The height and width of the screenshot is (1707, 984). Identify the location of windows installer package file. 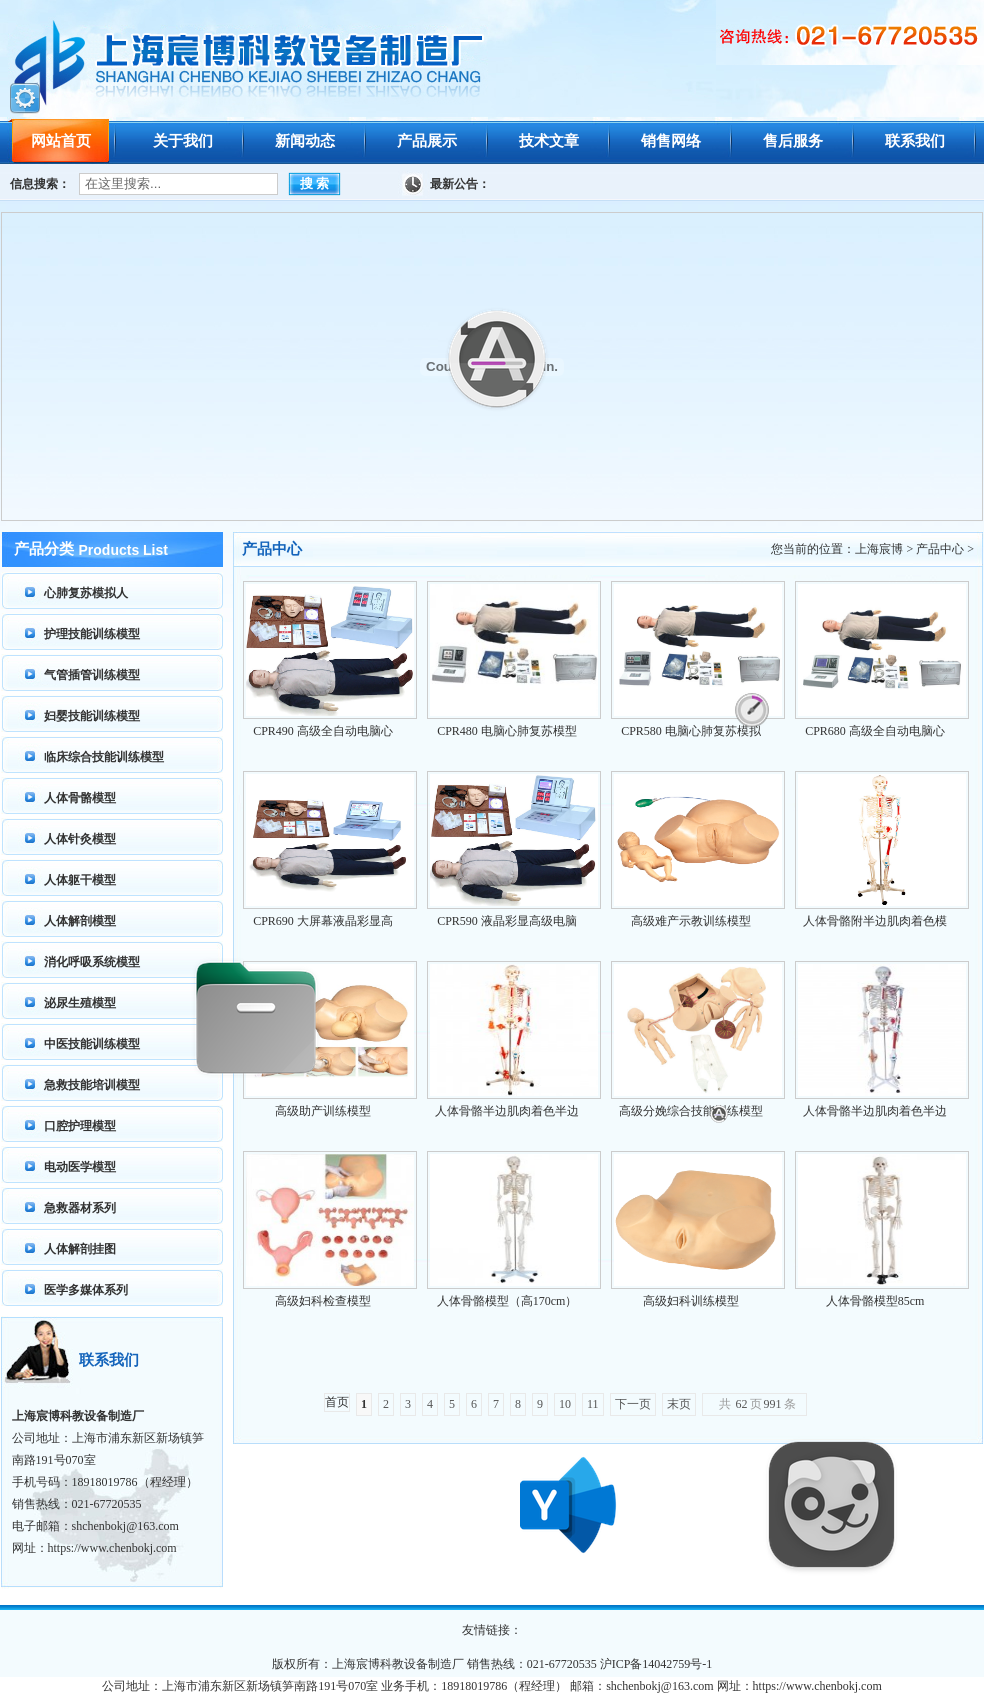
(25, 98).